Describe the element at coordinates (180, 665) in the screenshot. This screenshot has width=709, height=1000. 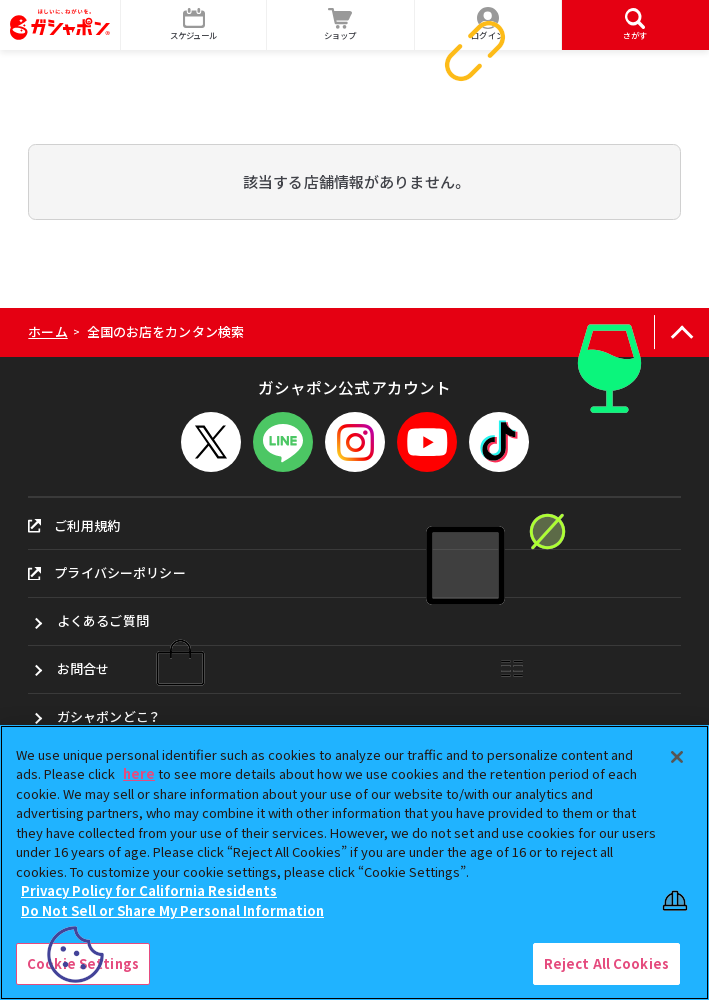
I see `view your shopping bag` at that location.